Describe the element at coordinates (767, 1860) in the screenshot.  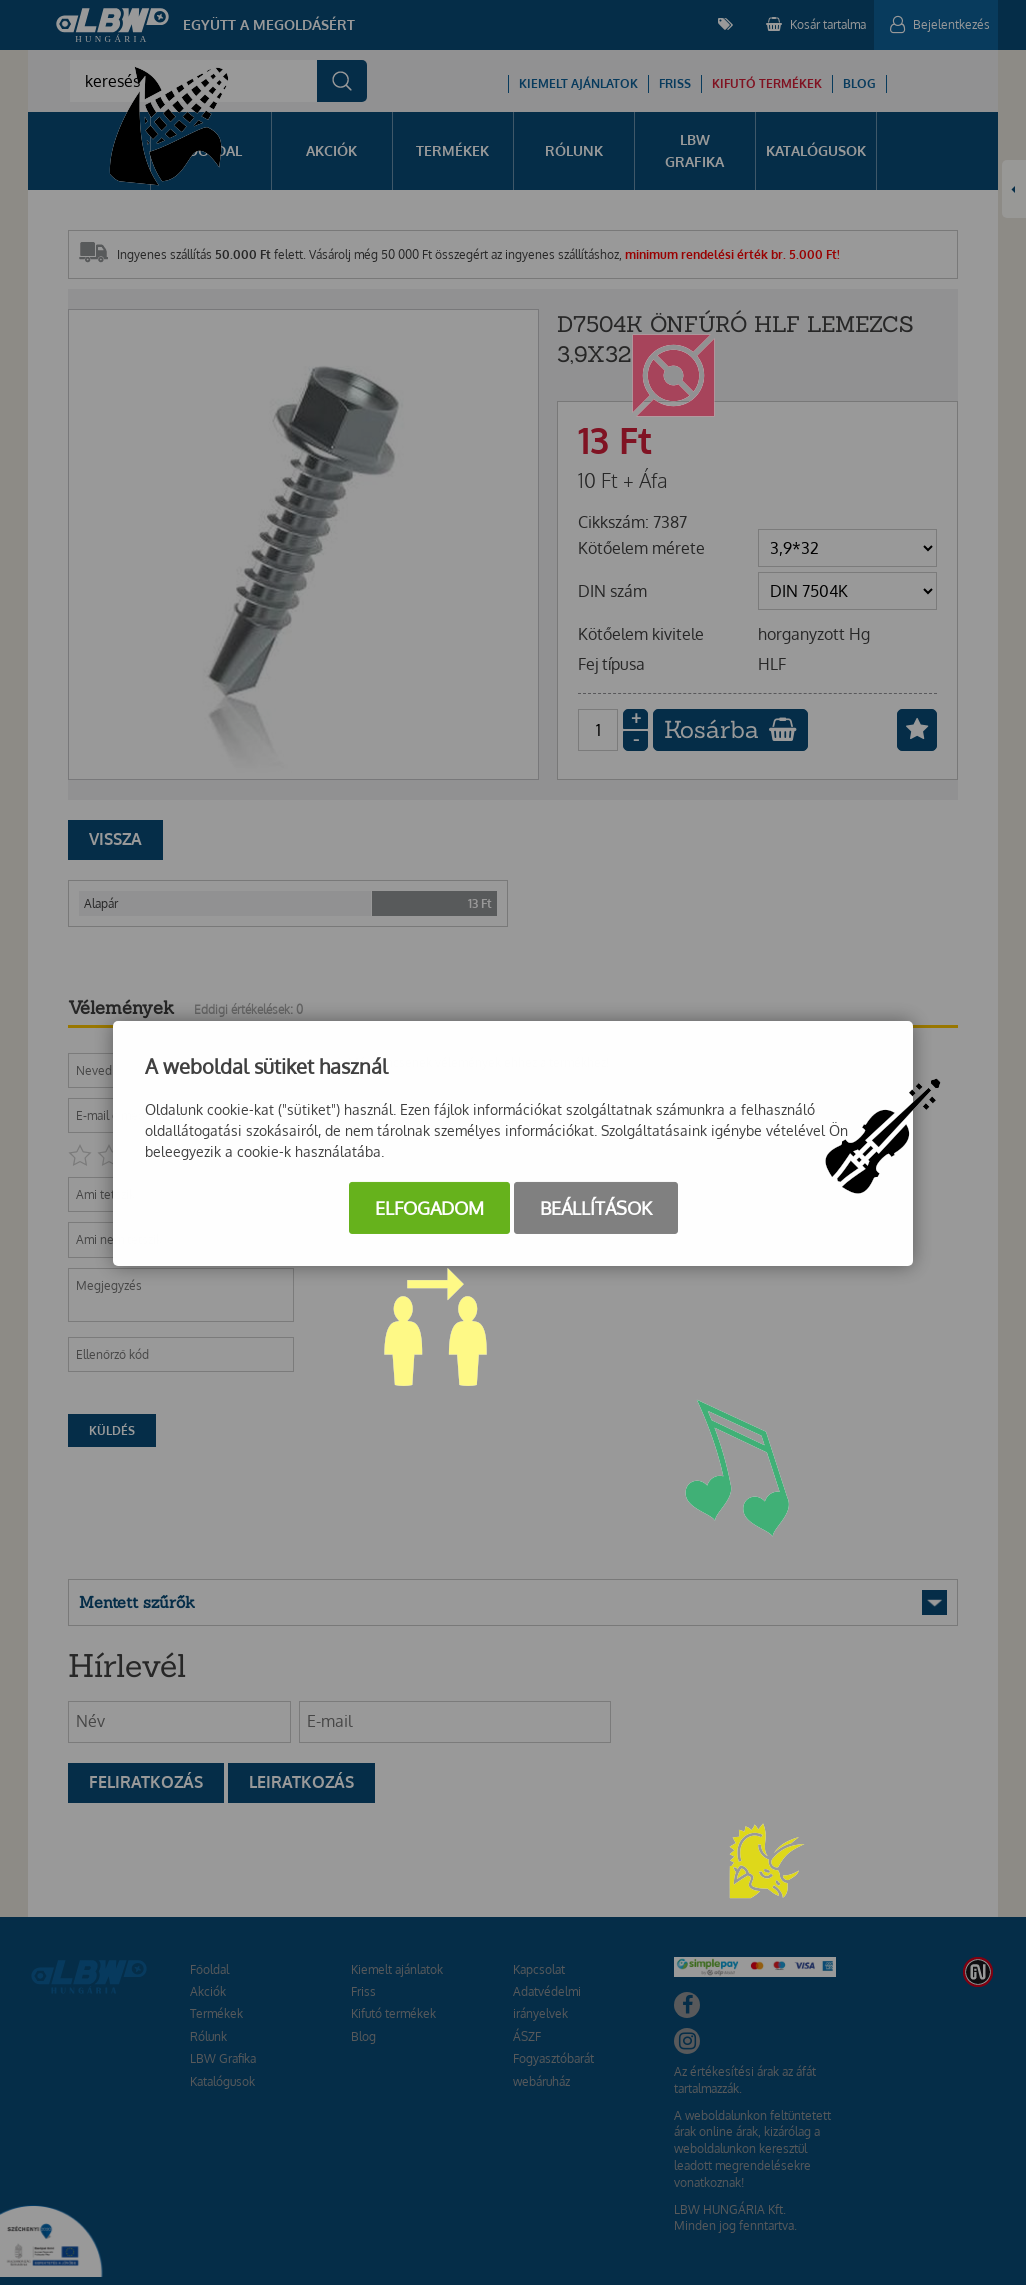
I see `access dinosaur-themed game or content` at that location.